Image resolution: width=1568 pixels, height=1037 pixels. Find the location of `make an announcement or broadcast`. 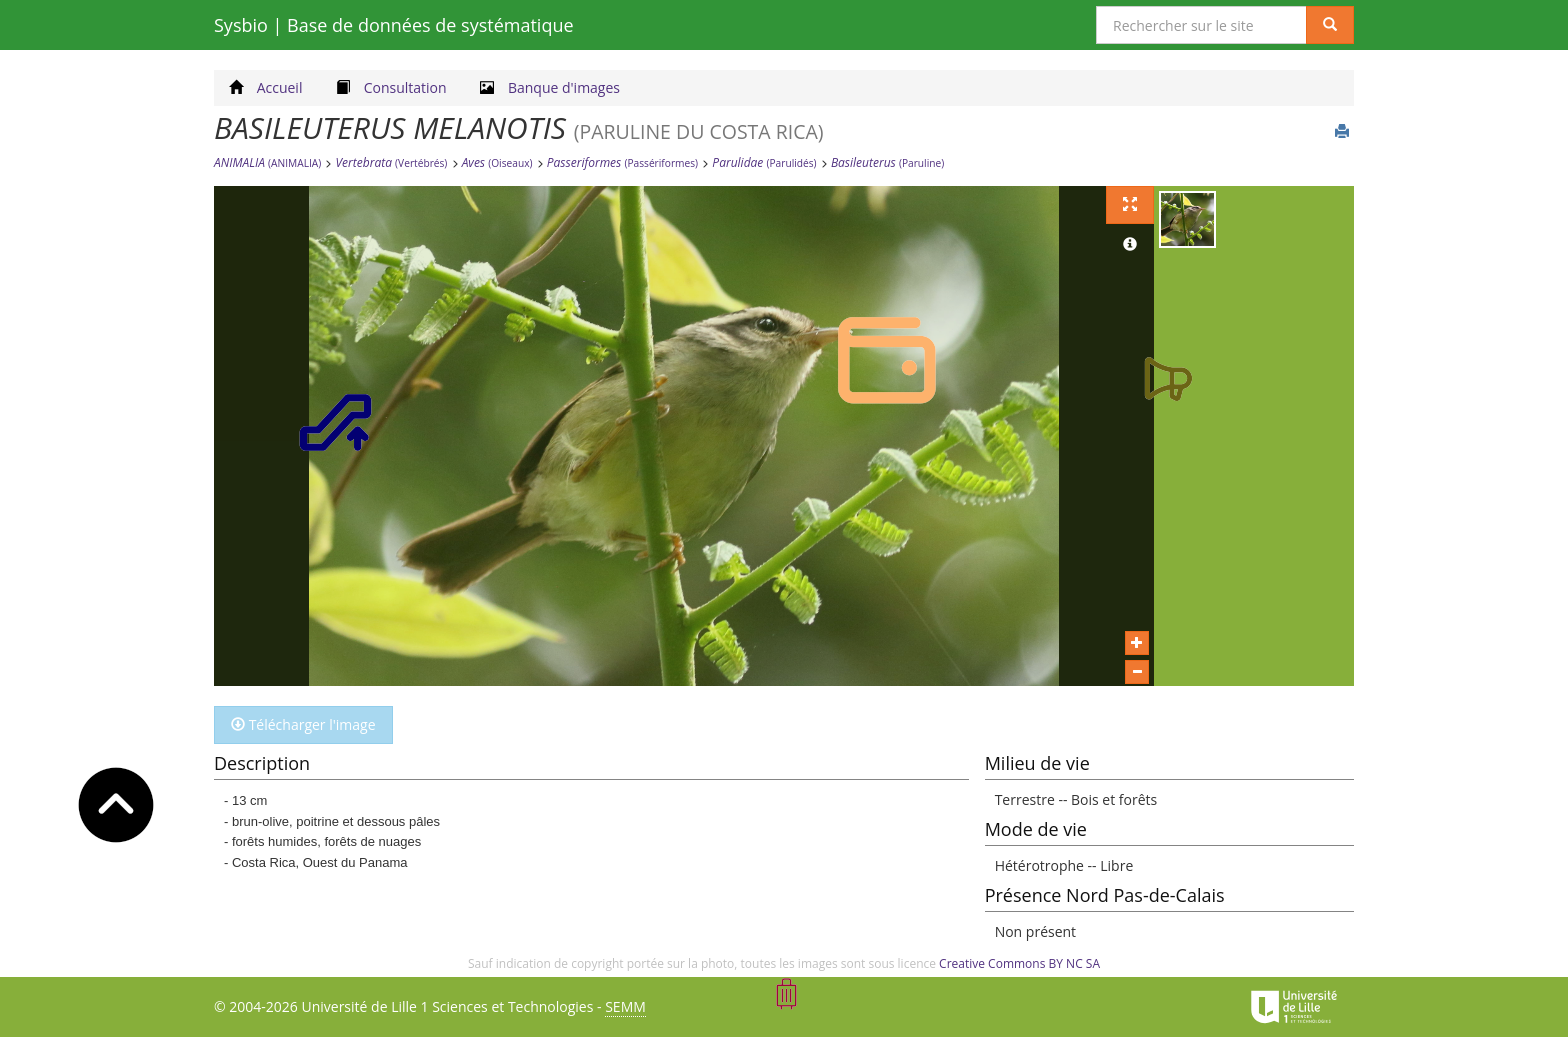

make an announcement or broadcast is located at coordinates (1166, 380).